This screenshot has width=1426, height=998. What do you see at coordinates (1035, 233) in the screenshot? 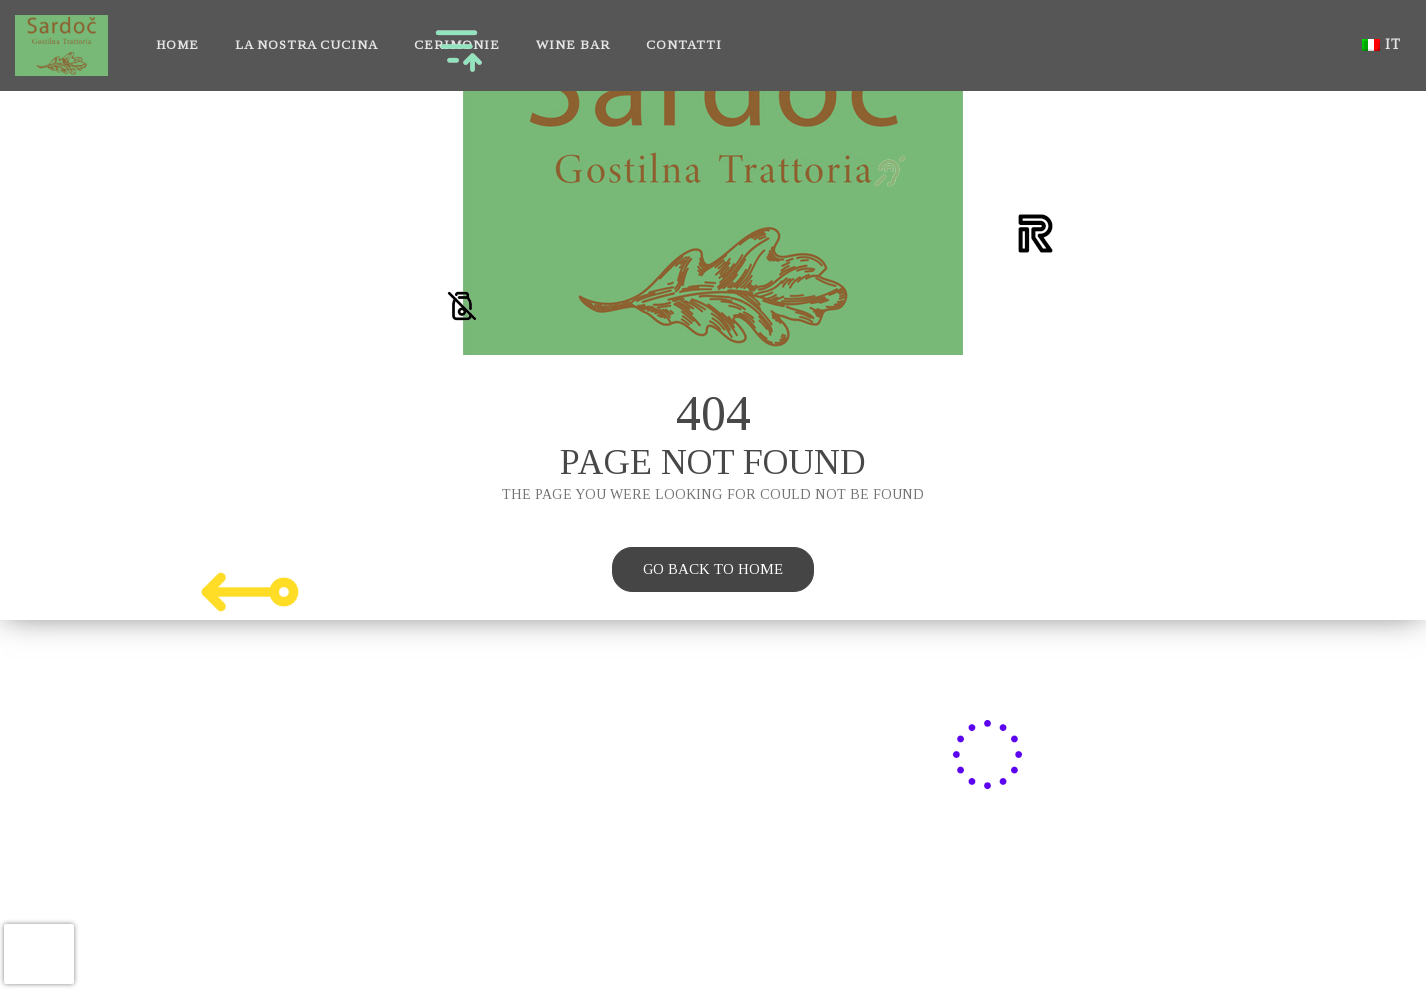
I see `open the Revolut banking app` at bounding box center [1035, 233].